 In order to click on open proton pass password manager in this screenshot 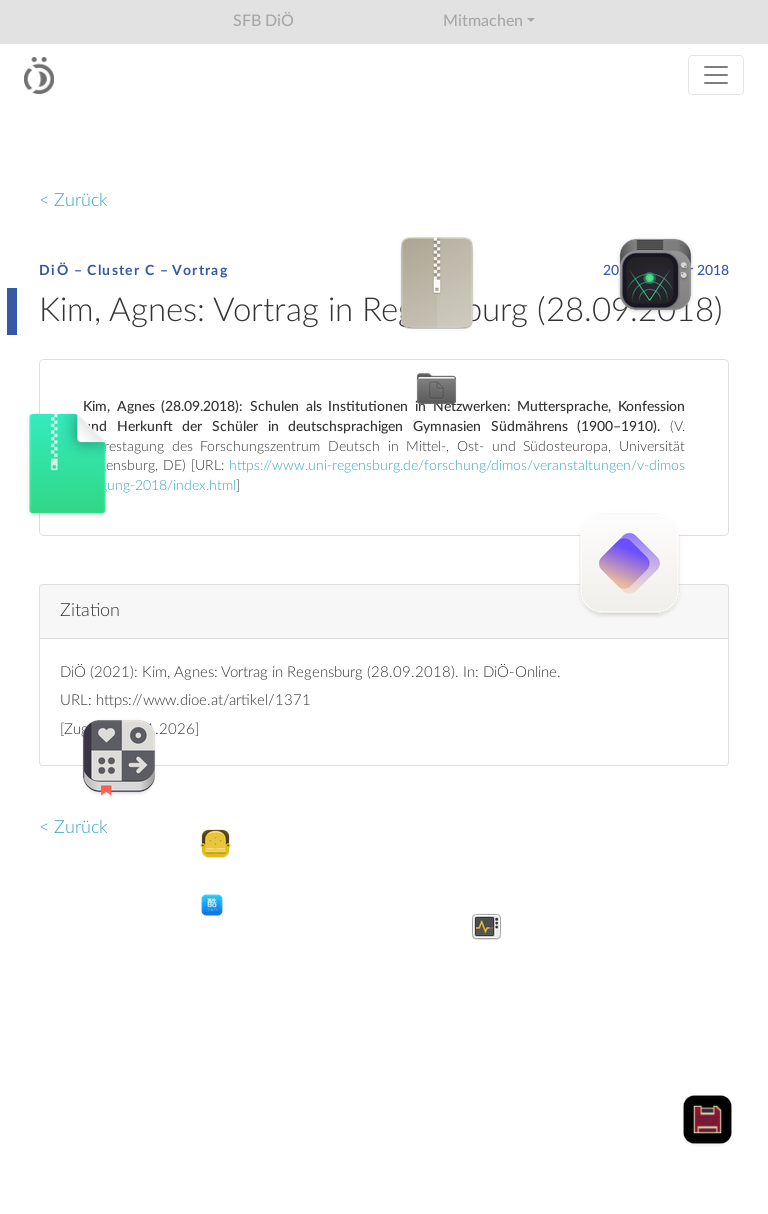, I will do `click(629, 563)`.